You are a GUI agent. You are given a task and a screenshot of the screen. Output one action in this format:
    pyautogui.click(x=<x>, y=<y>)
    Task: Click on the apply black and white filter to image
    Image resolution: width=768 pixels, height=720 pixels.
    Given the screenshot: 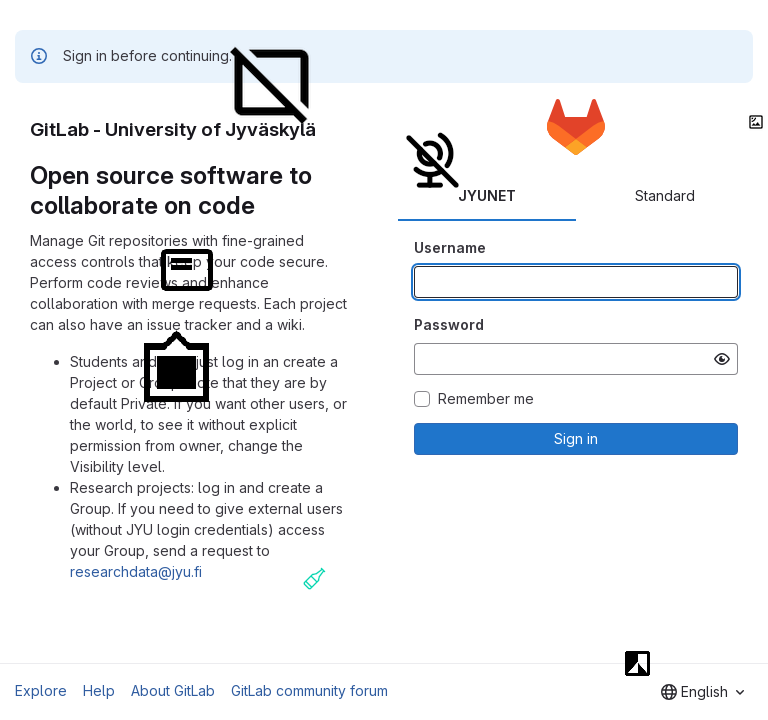 What is the action you would take?
    pyautogui.click(x=637, y=663)
    